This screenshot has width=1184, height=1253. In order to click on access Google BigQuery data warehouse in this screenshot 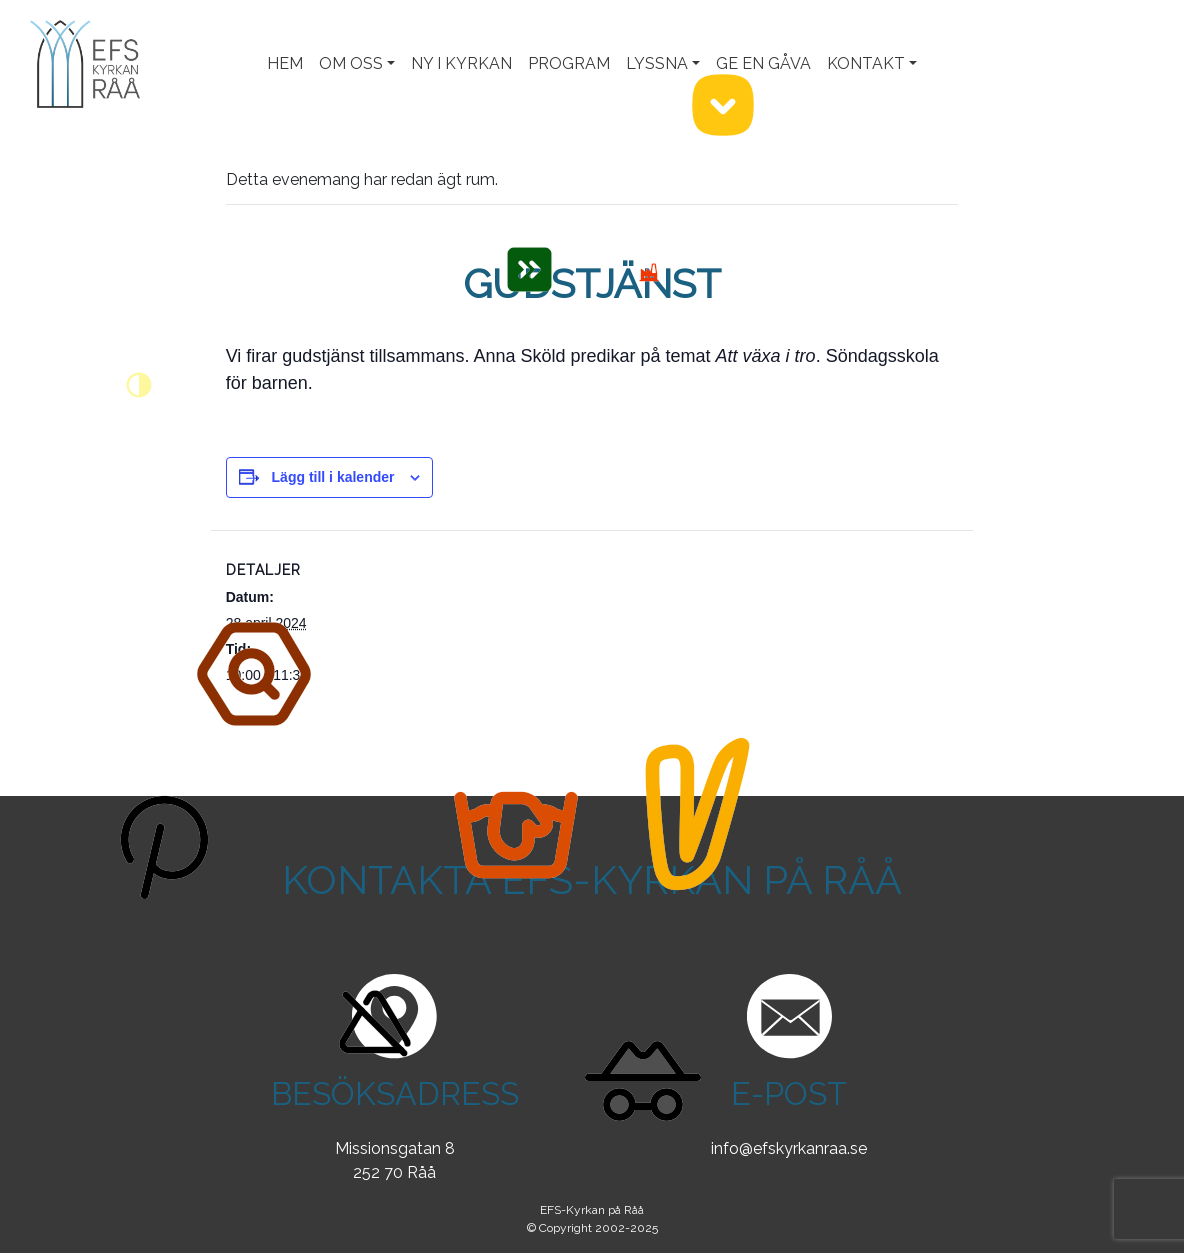, I will do `click(254, 674)`.